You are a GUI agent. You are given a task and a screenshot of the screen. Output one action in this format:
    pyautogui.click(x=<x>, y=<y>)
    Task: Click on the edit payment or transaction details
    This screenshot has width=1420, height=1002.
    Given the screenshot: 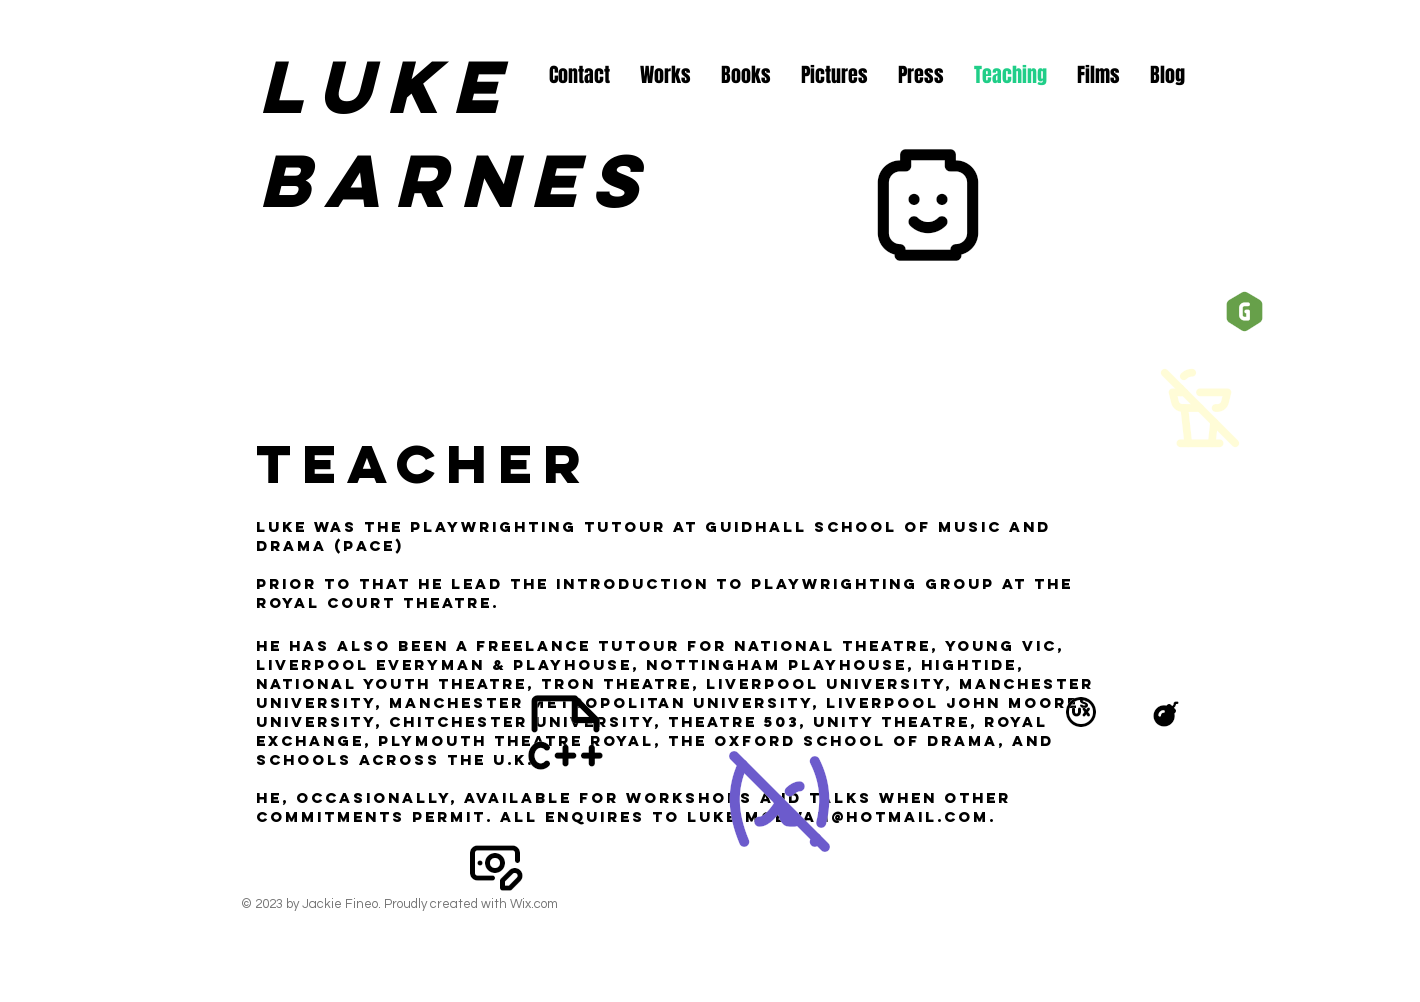 What is the action you would take?
    pyautogui.click(x=495, y=863)
    